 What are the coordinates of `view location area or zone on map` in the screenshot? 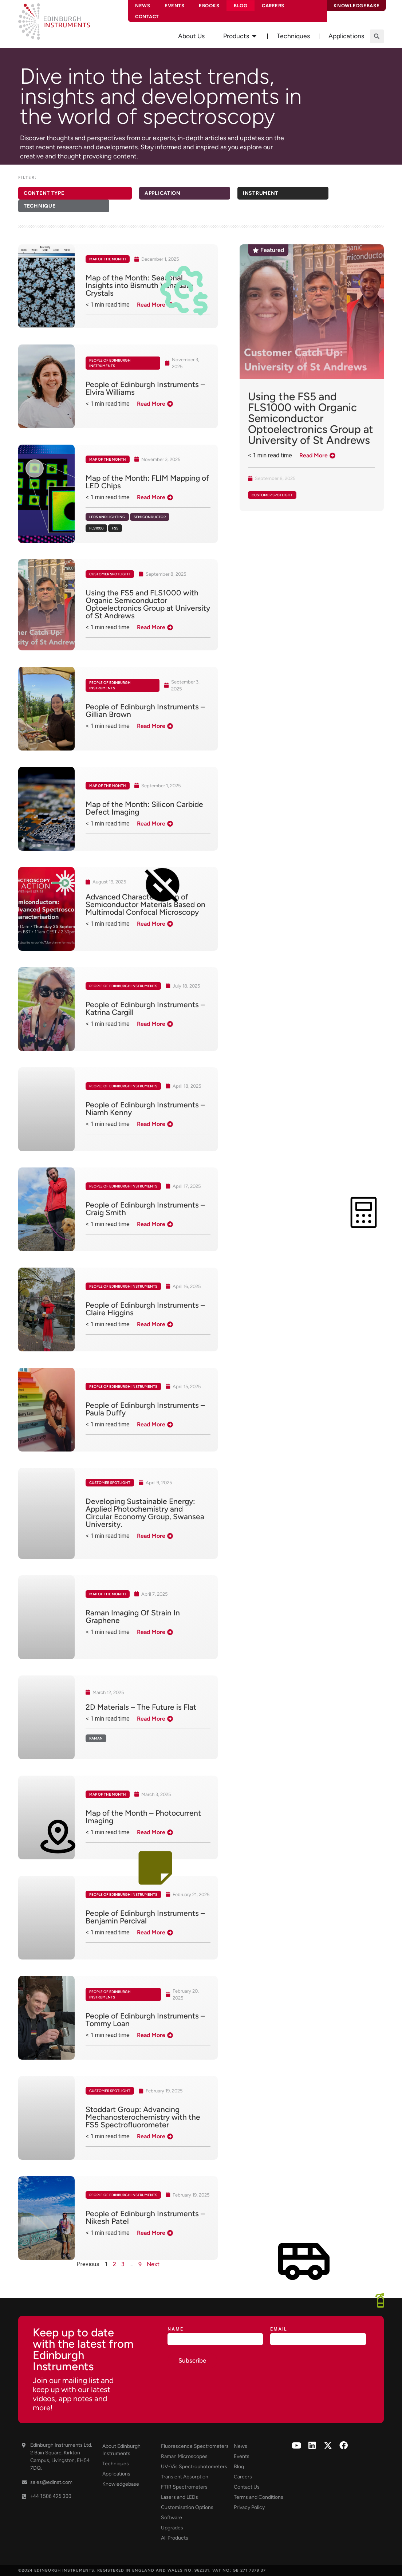 It's located at (58, 1837).